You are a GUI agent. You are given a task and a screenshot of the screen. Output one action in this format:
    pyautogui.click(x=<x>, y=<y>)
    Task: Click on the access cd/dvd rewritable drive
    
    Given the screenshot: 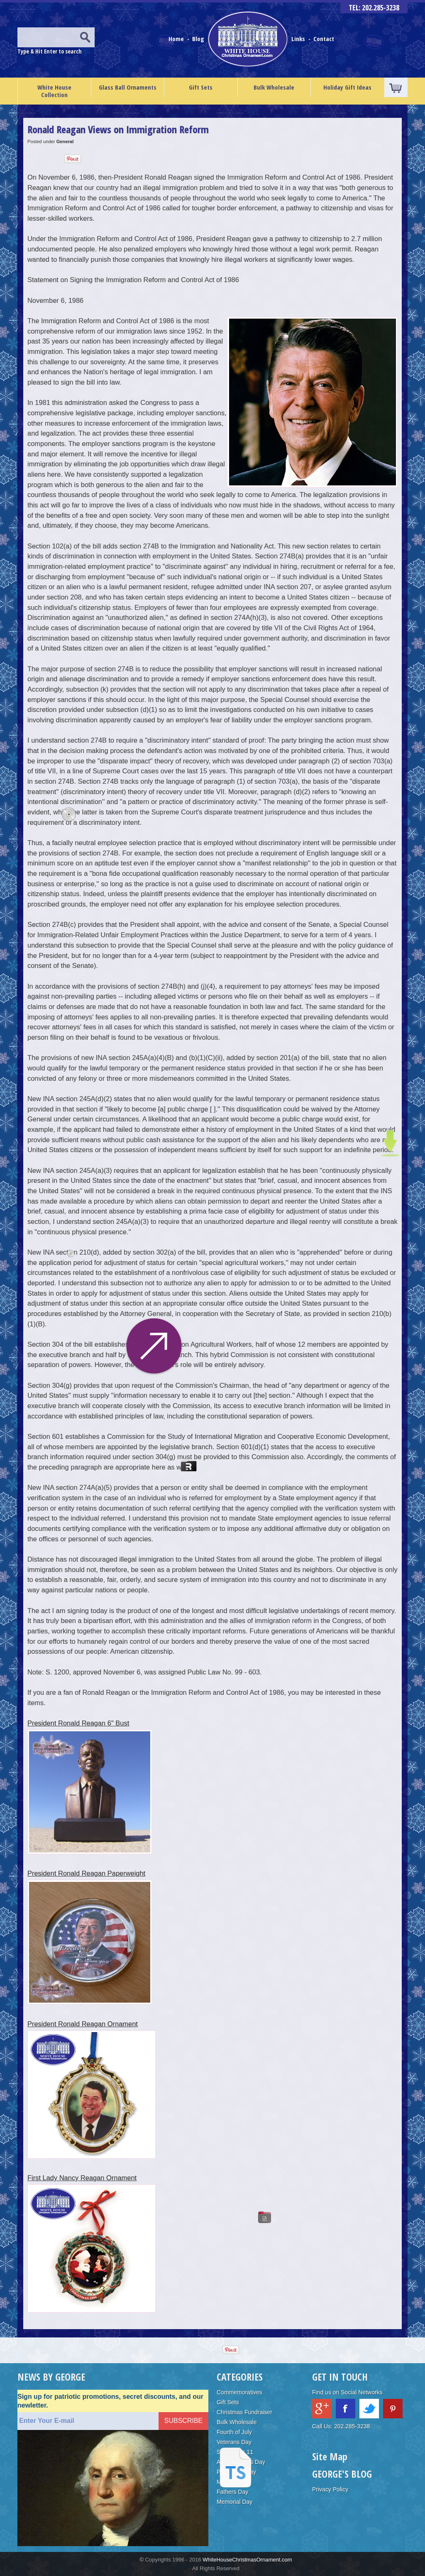 What is the action you would take?
    pyautogui.click(x=69, y=814)
    